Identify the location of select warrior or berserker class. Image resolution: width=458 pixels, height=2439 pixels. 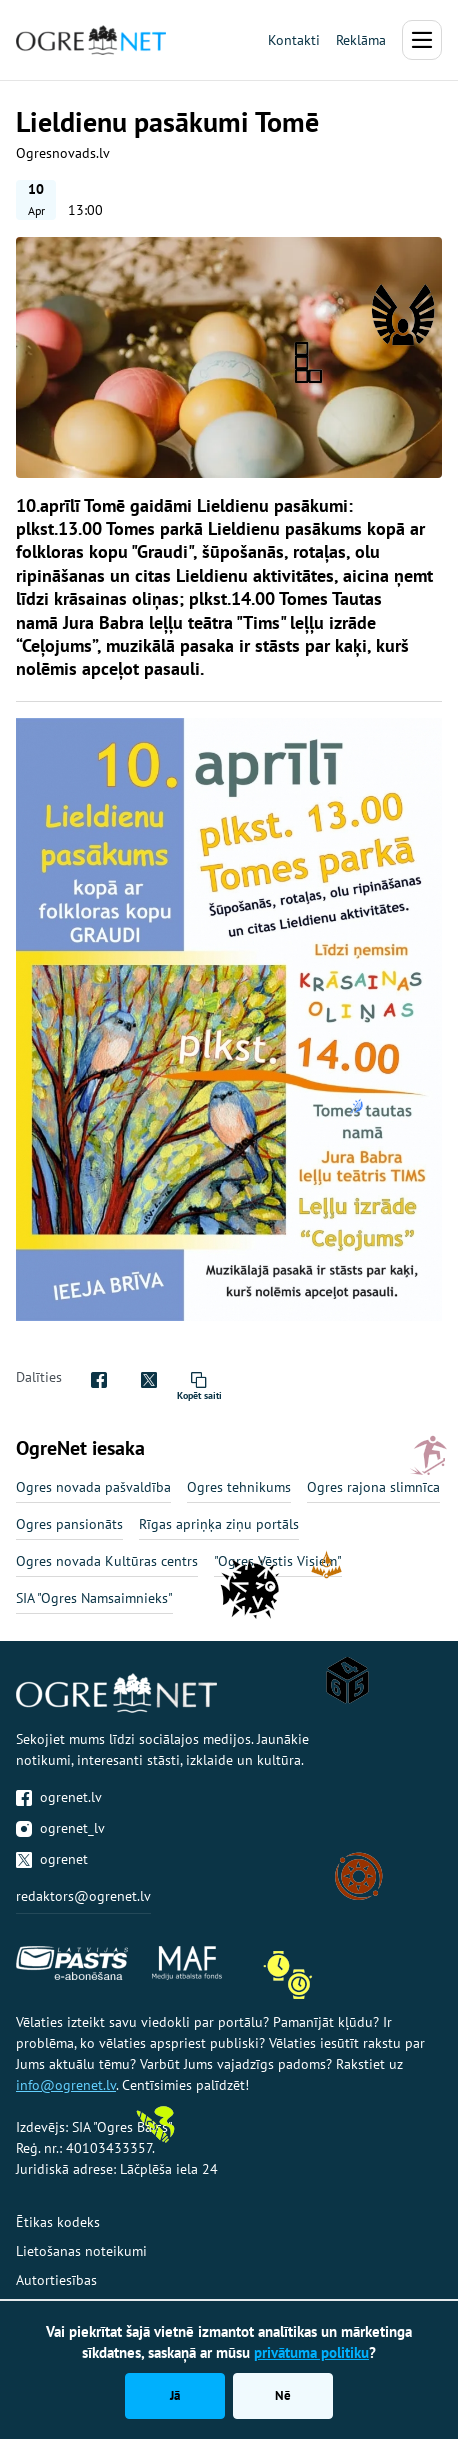
(356, 1106).